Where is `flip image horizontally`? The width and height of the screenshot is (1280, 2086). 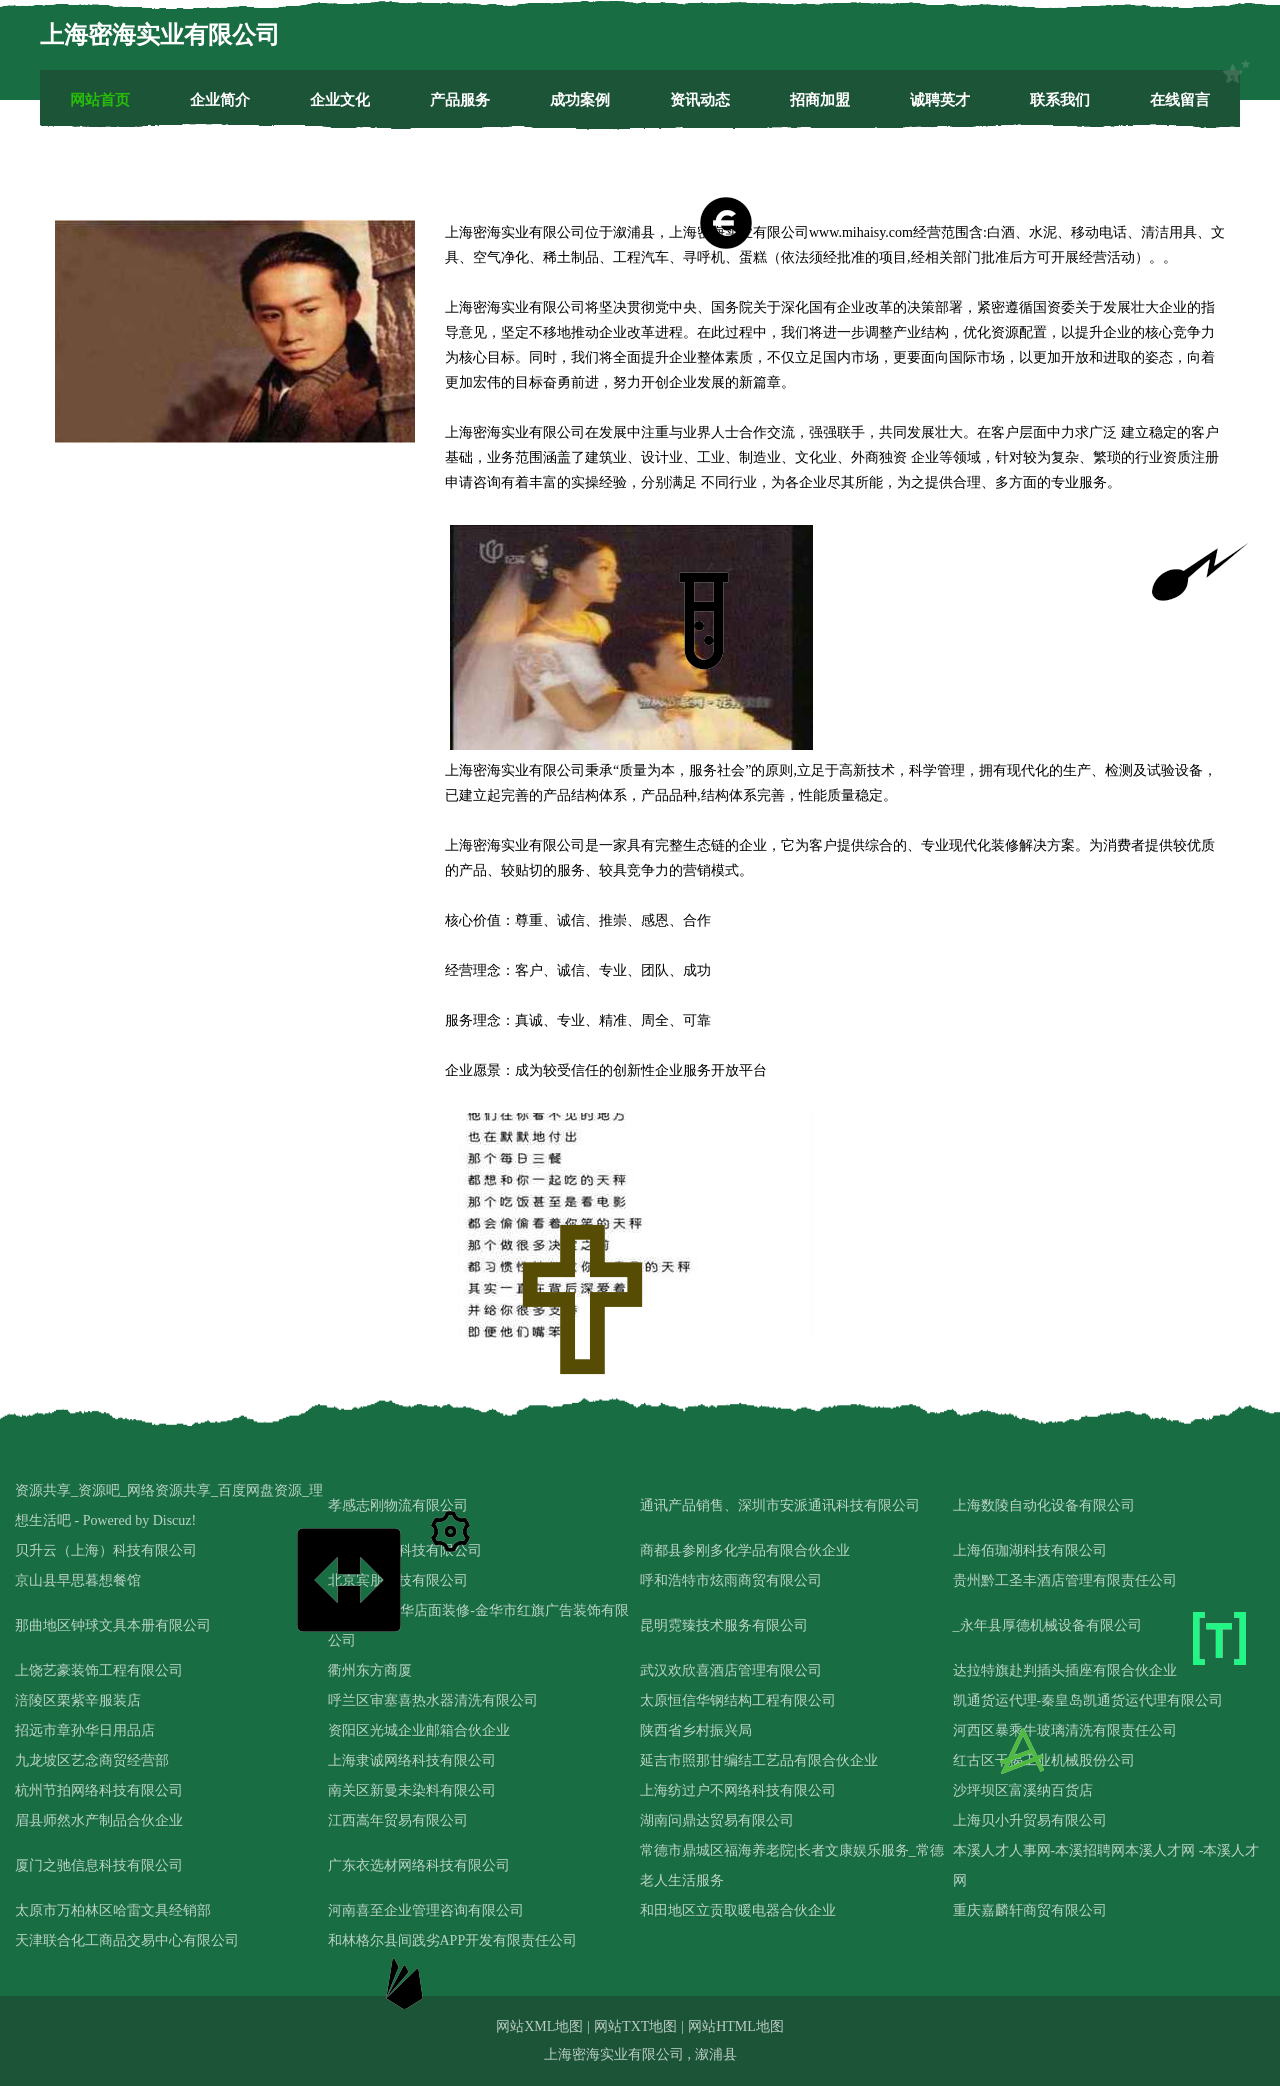 flip image horizontally is located at coordinates (349, 1580).